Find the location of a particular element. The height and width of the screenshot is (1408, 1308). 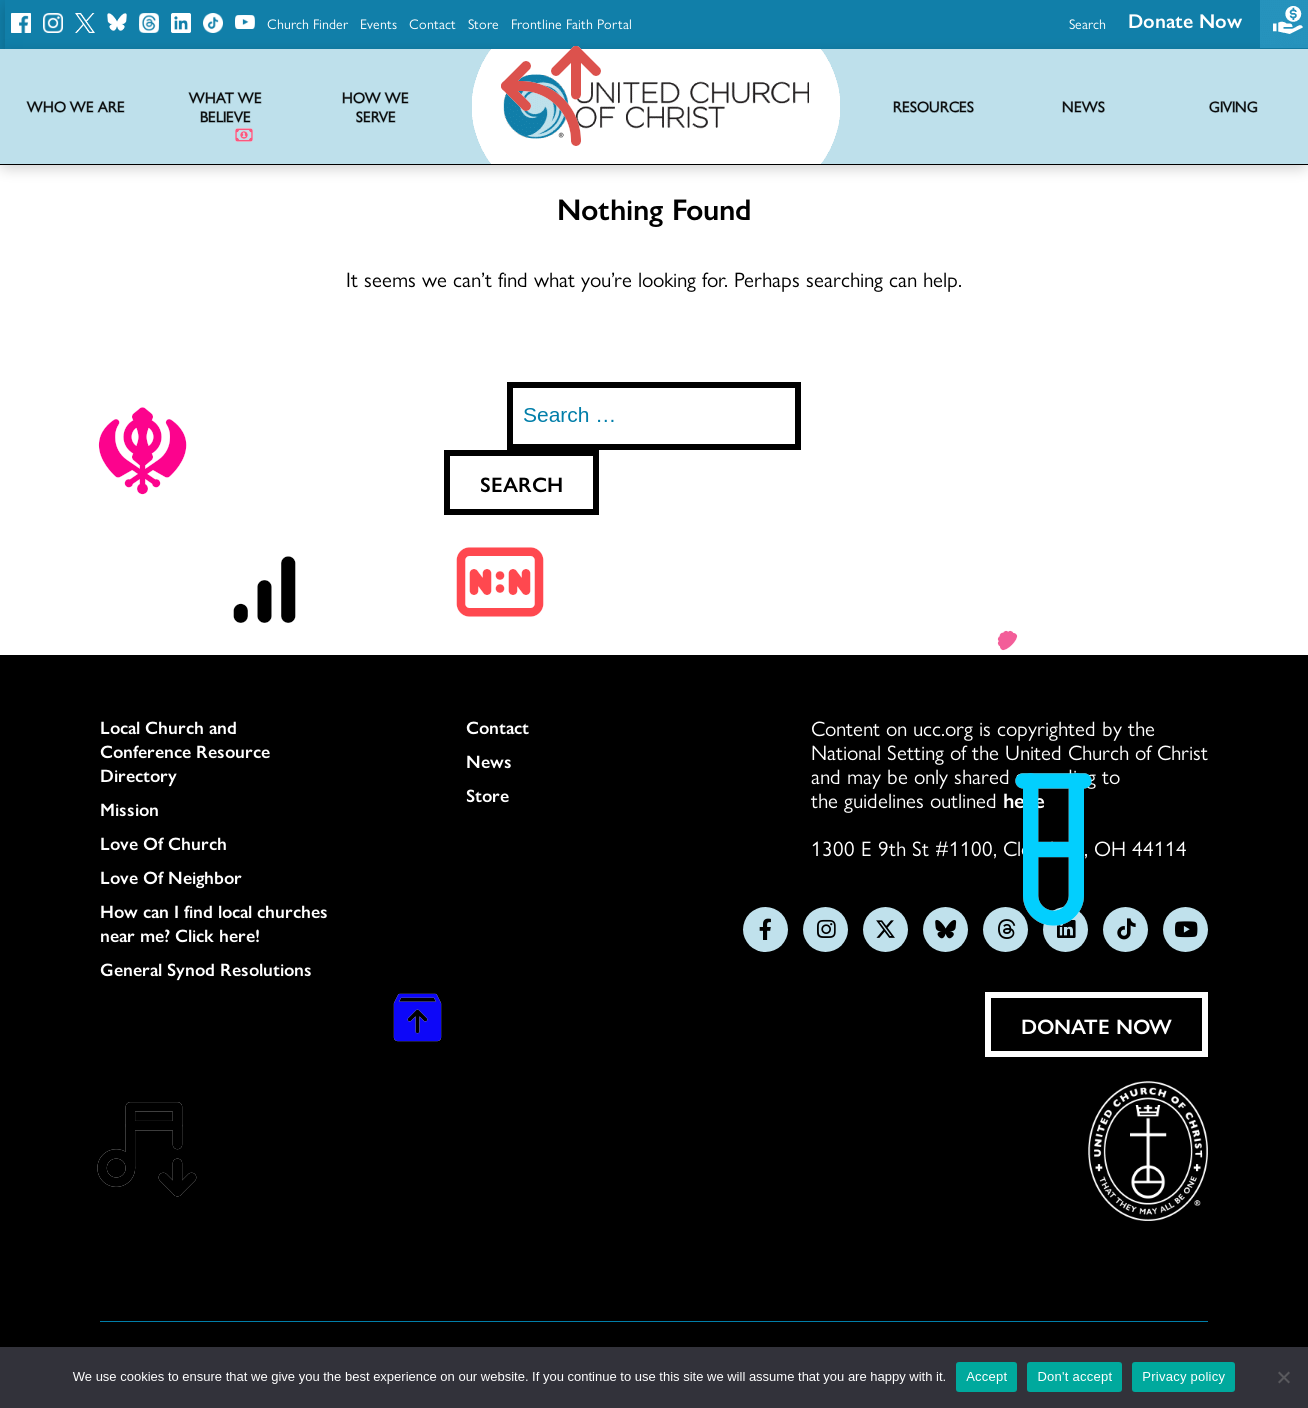

download music or audio file is located at coordinates (144, 1144).